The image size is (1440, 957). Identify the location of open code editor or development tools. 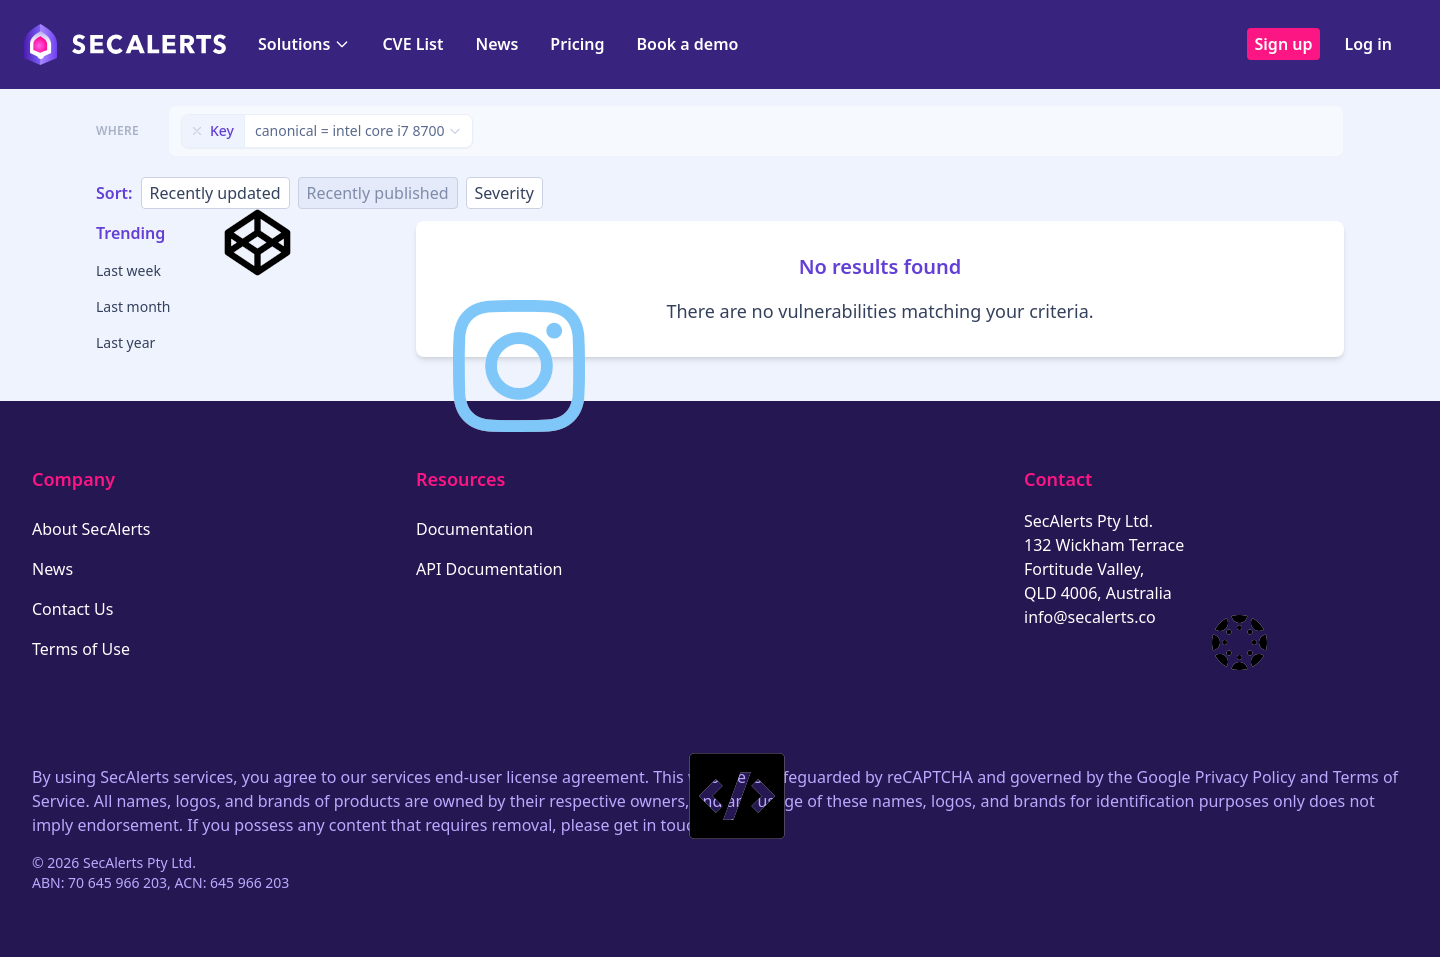
(737, 796).